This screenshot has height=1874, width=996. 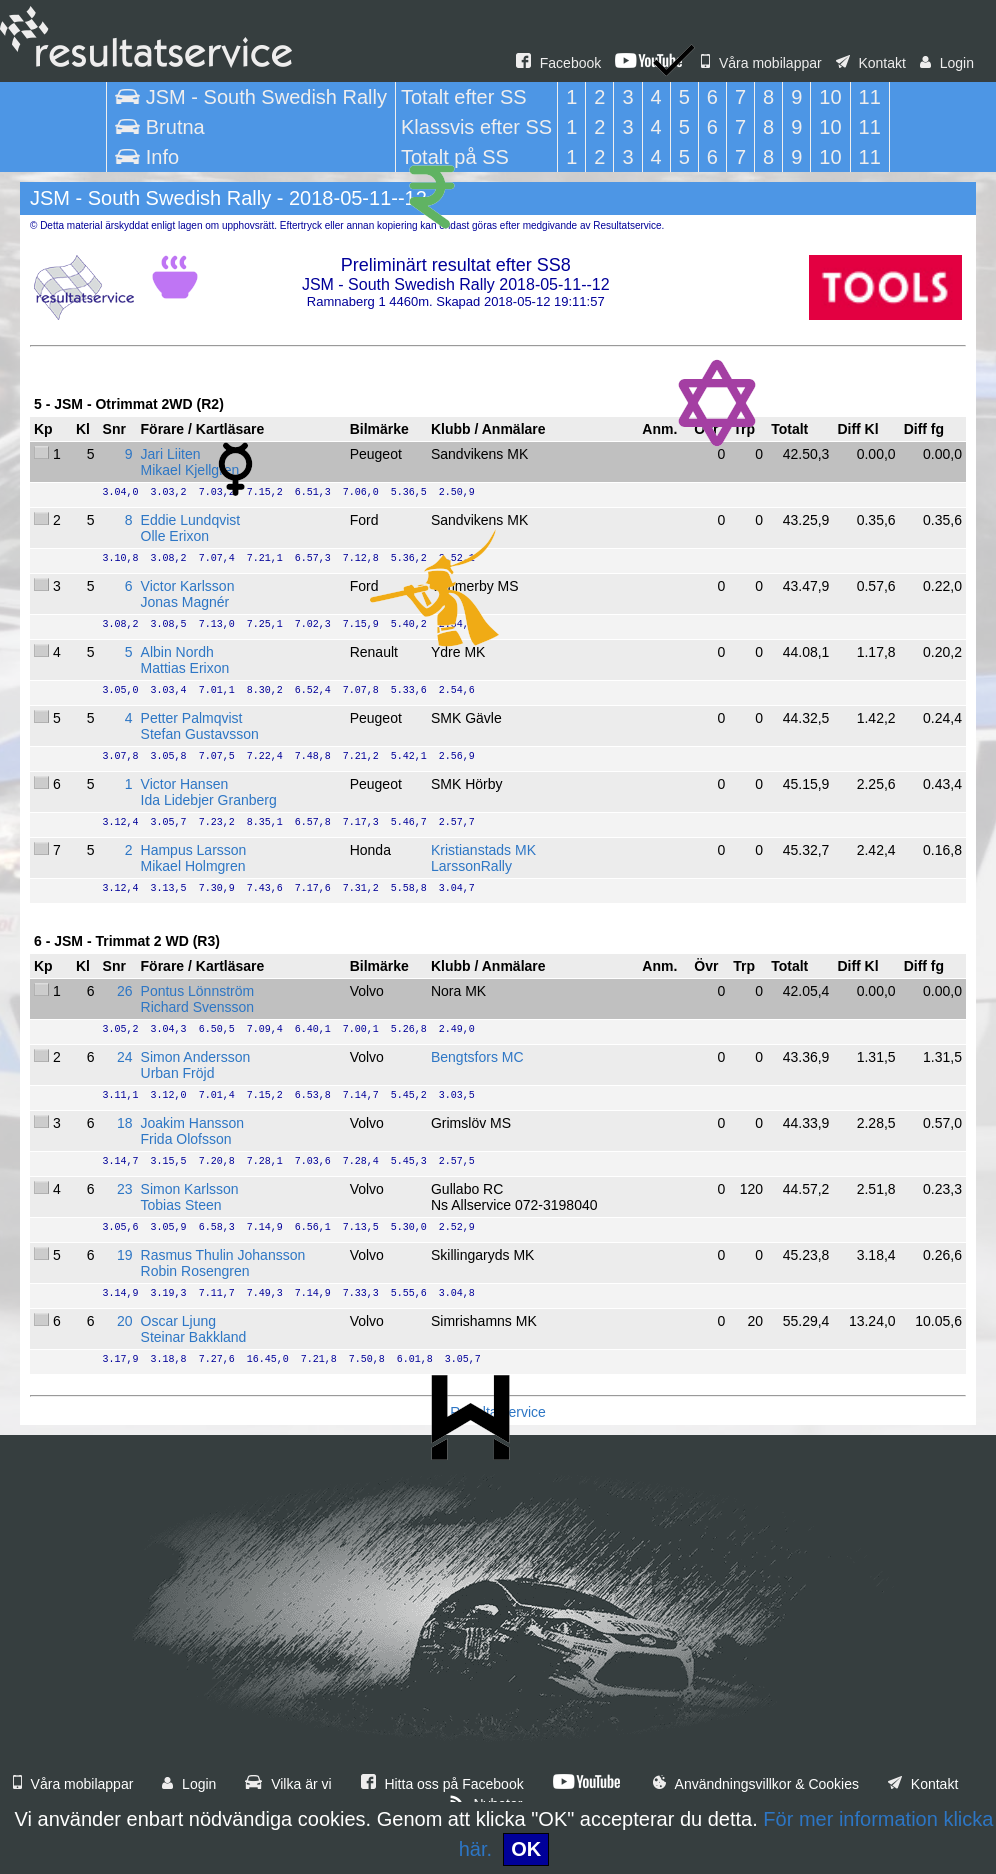 I want to click on indicates mercury as a planetary or astrological symbol, so click(x=235, y=468).